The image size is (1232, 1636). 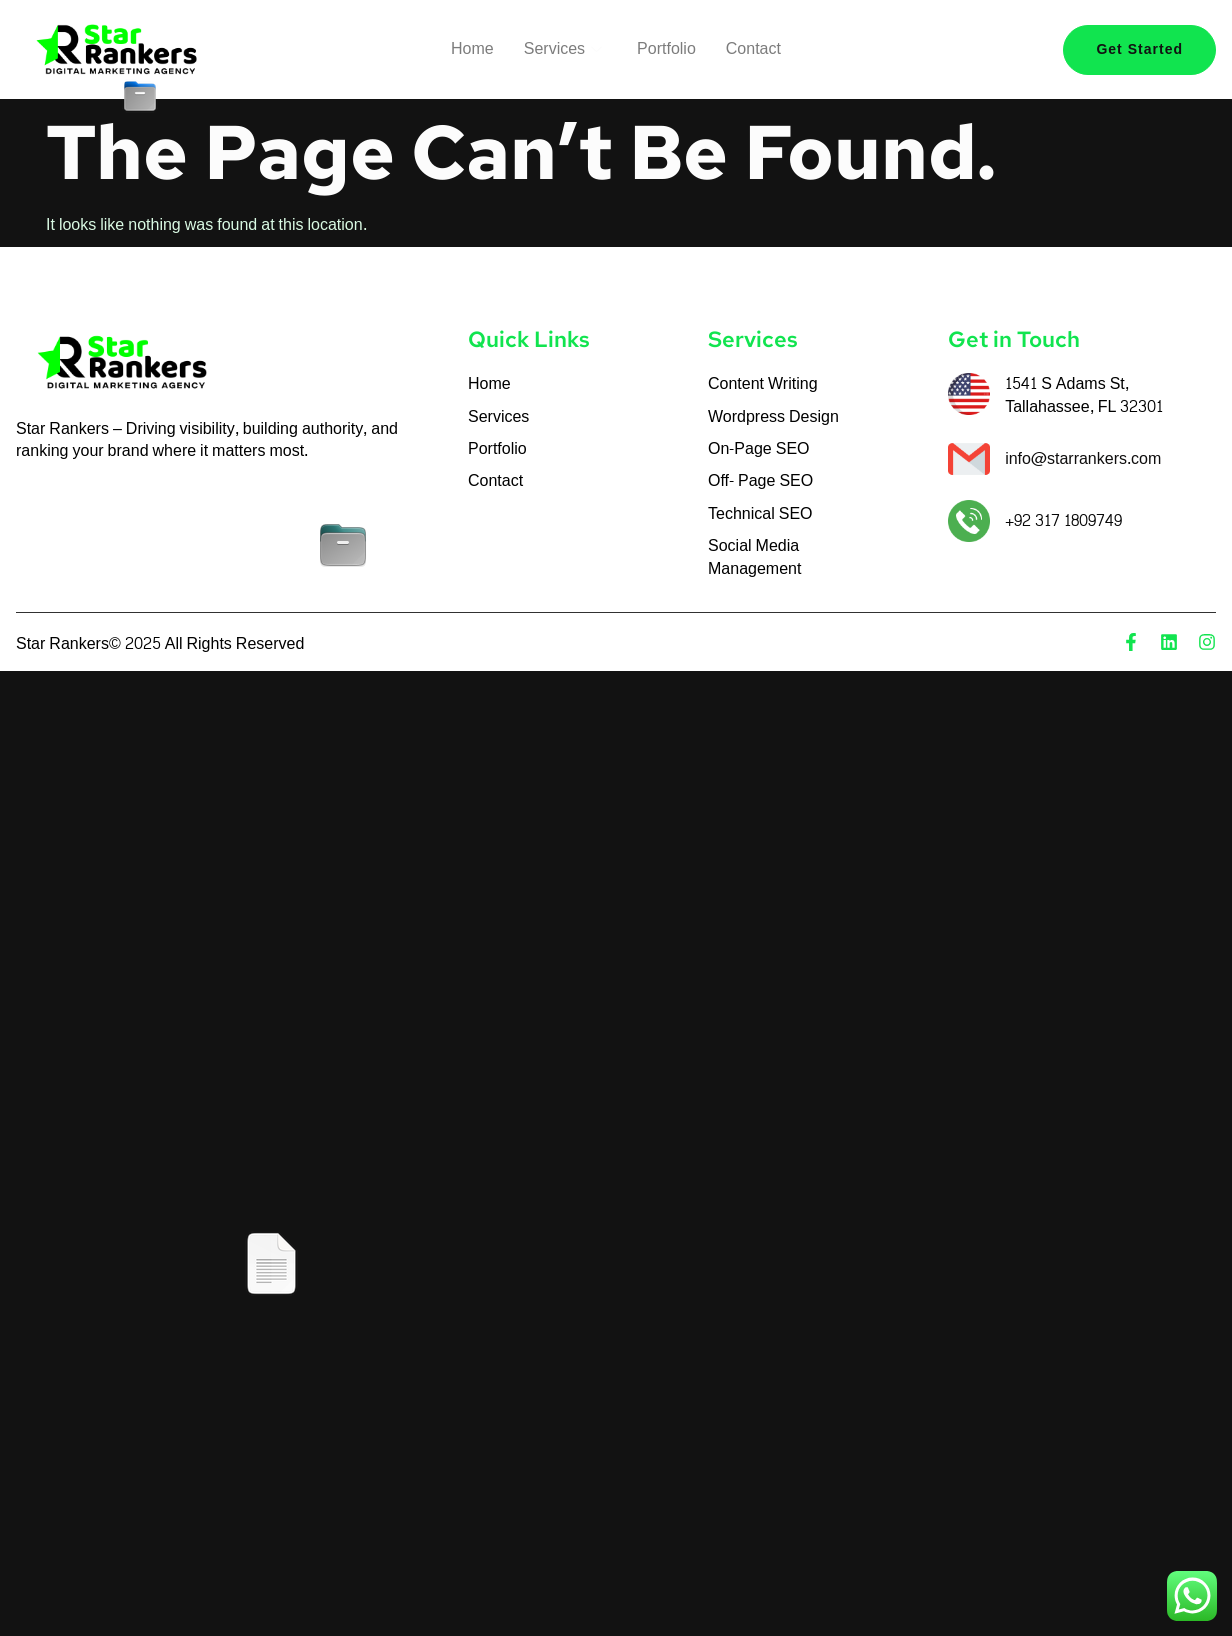 What do you see at coordinates (271, 1263) in the screenshot?
I see `a wine configuration or initialization file` at bounding box center [271, 1263].